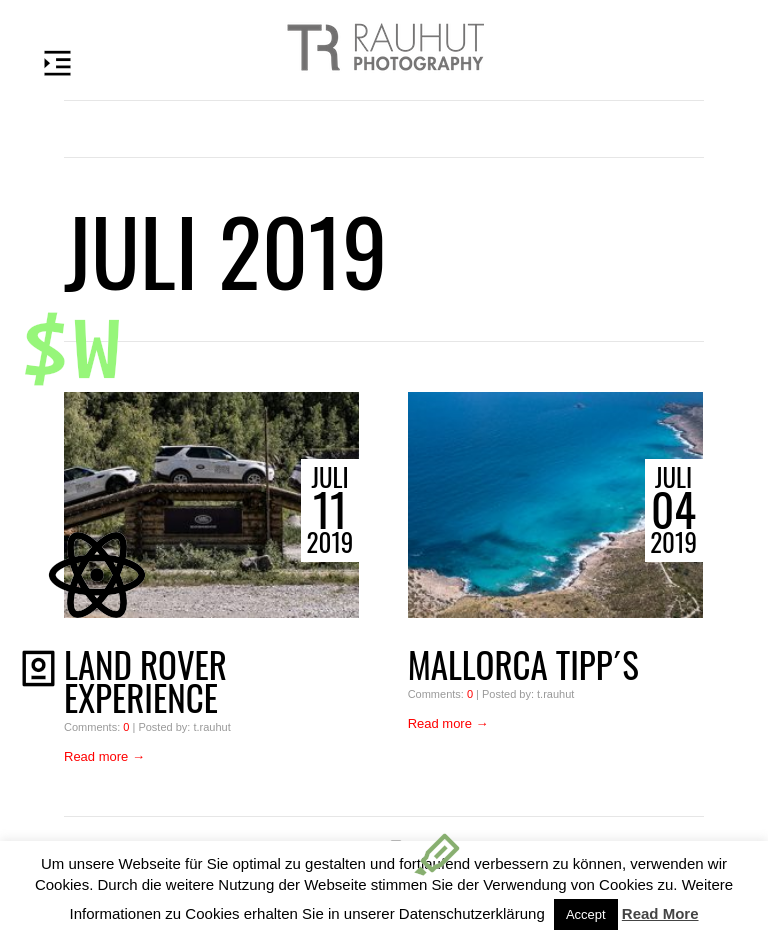  I want to click on open wezterm terminal application, so click(72, 349).